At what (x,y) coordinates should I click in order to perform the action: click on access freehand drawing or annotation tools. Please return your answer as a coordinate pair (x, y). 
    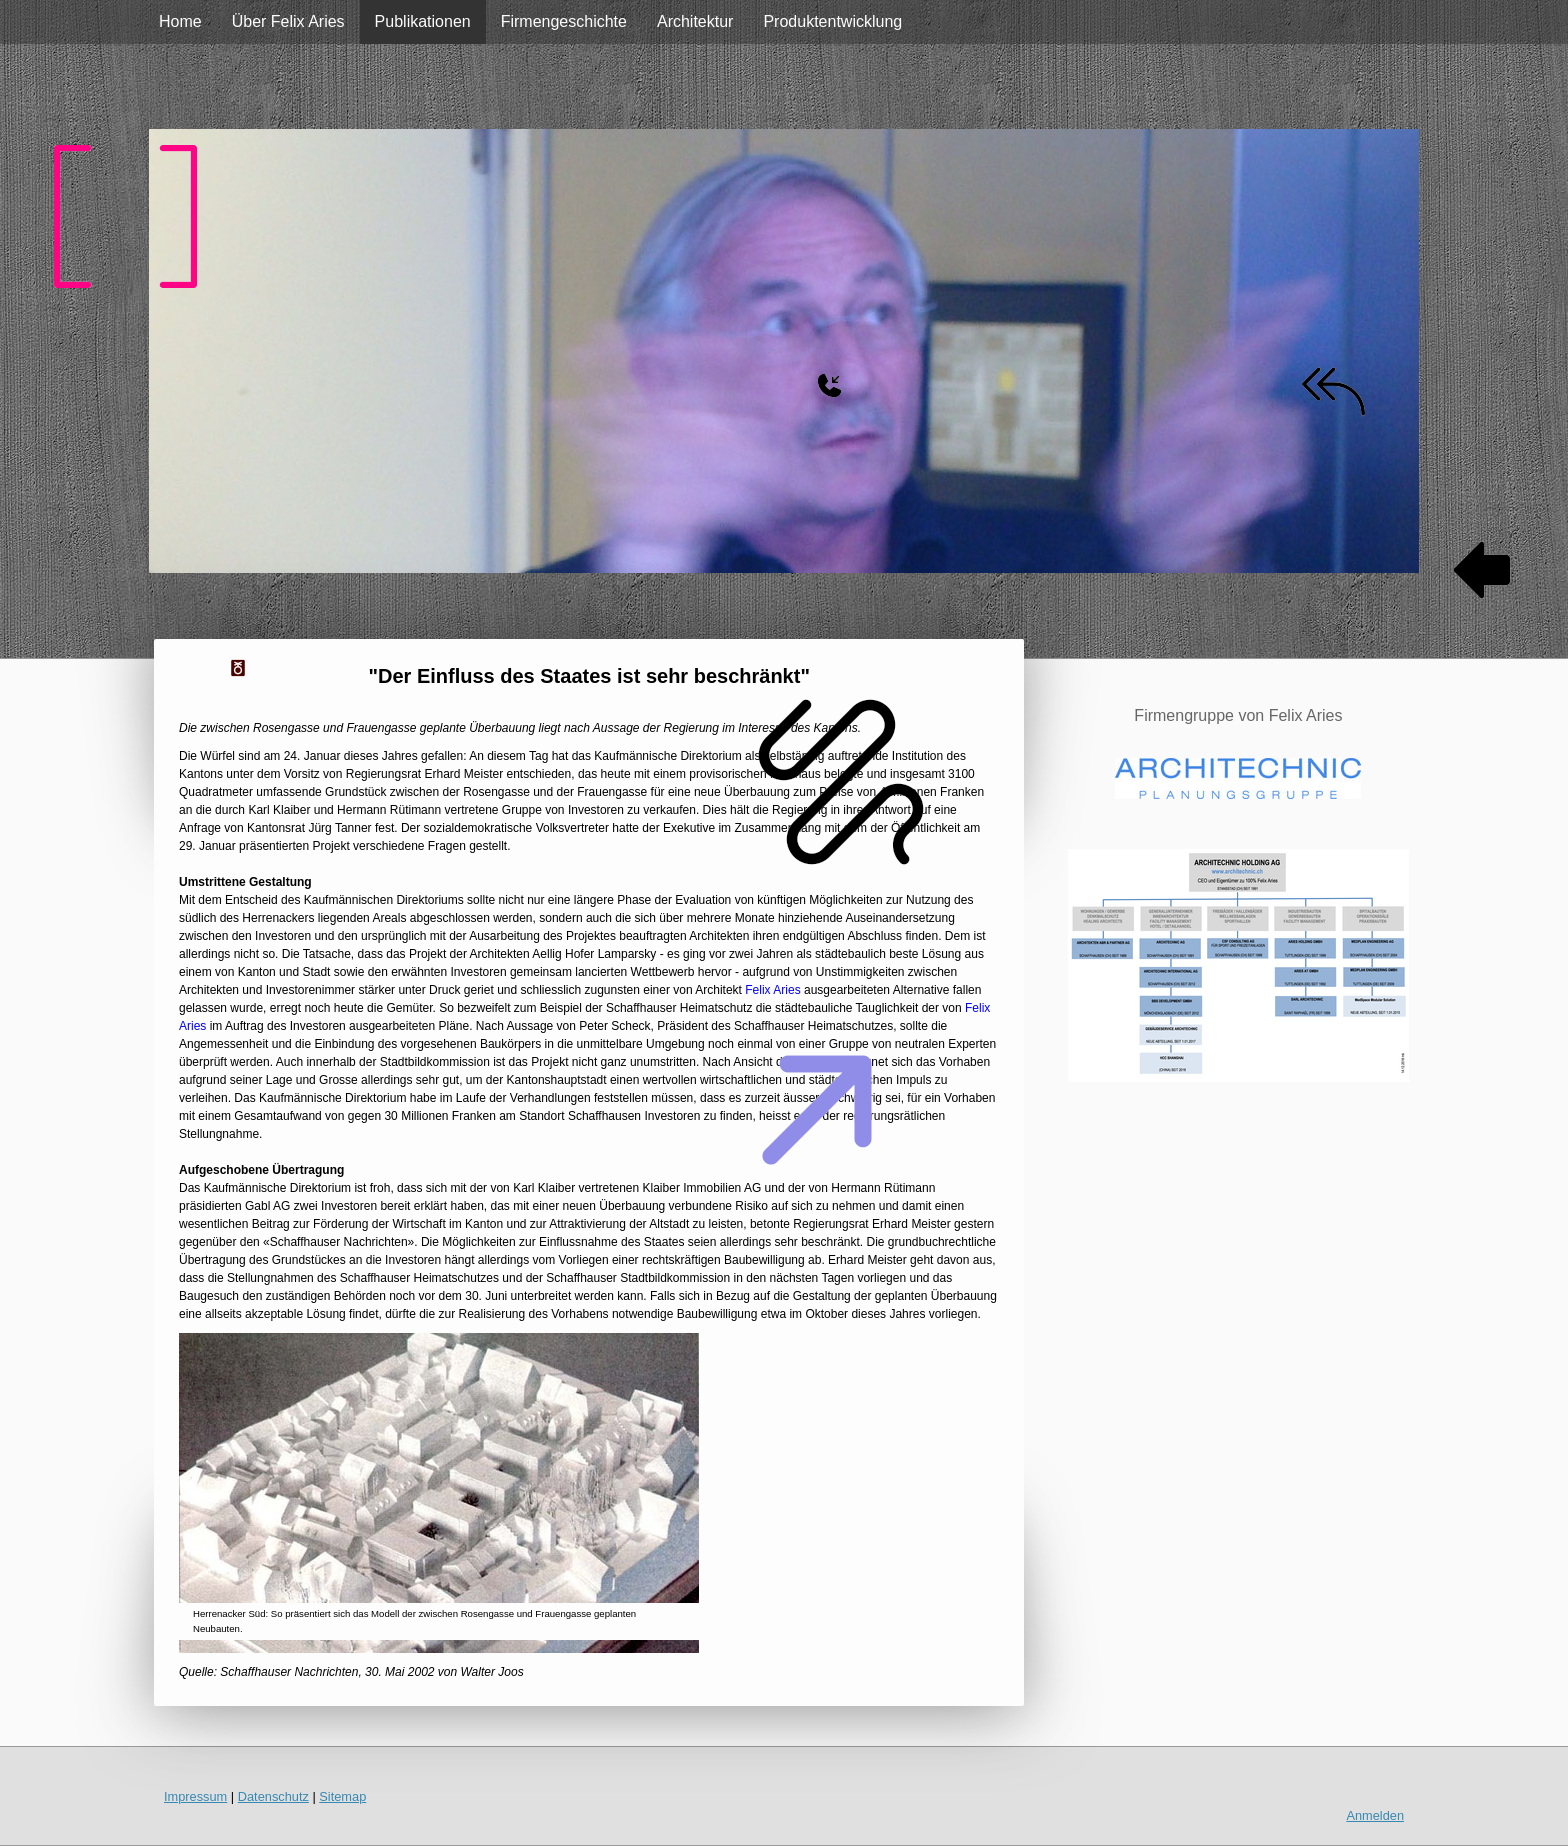
    Looking at the image, I should click on (841, 782).